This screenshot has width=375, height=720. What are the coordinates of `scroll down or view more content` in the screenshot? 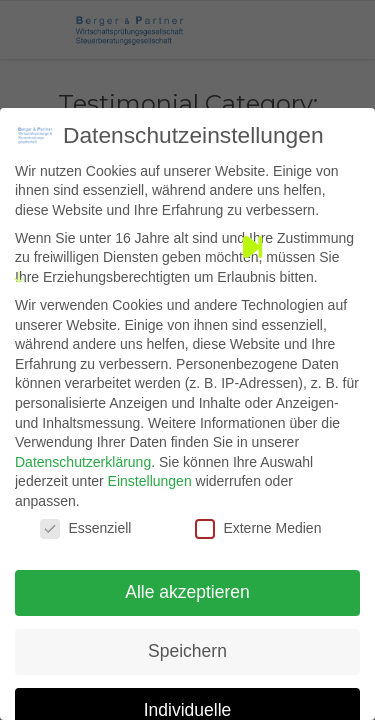 It's located at (19, 277).